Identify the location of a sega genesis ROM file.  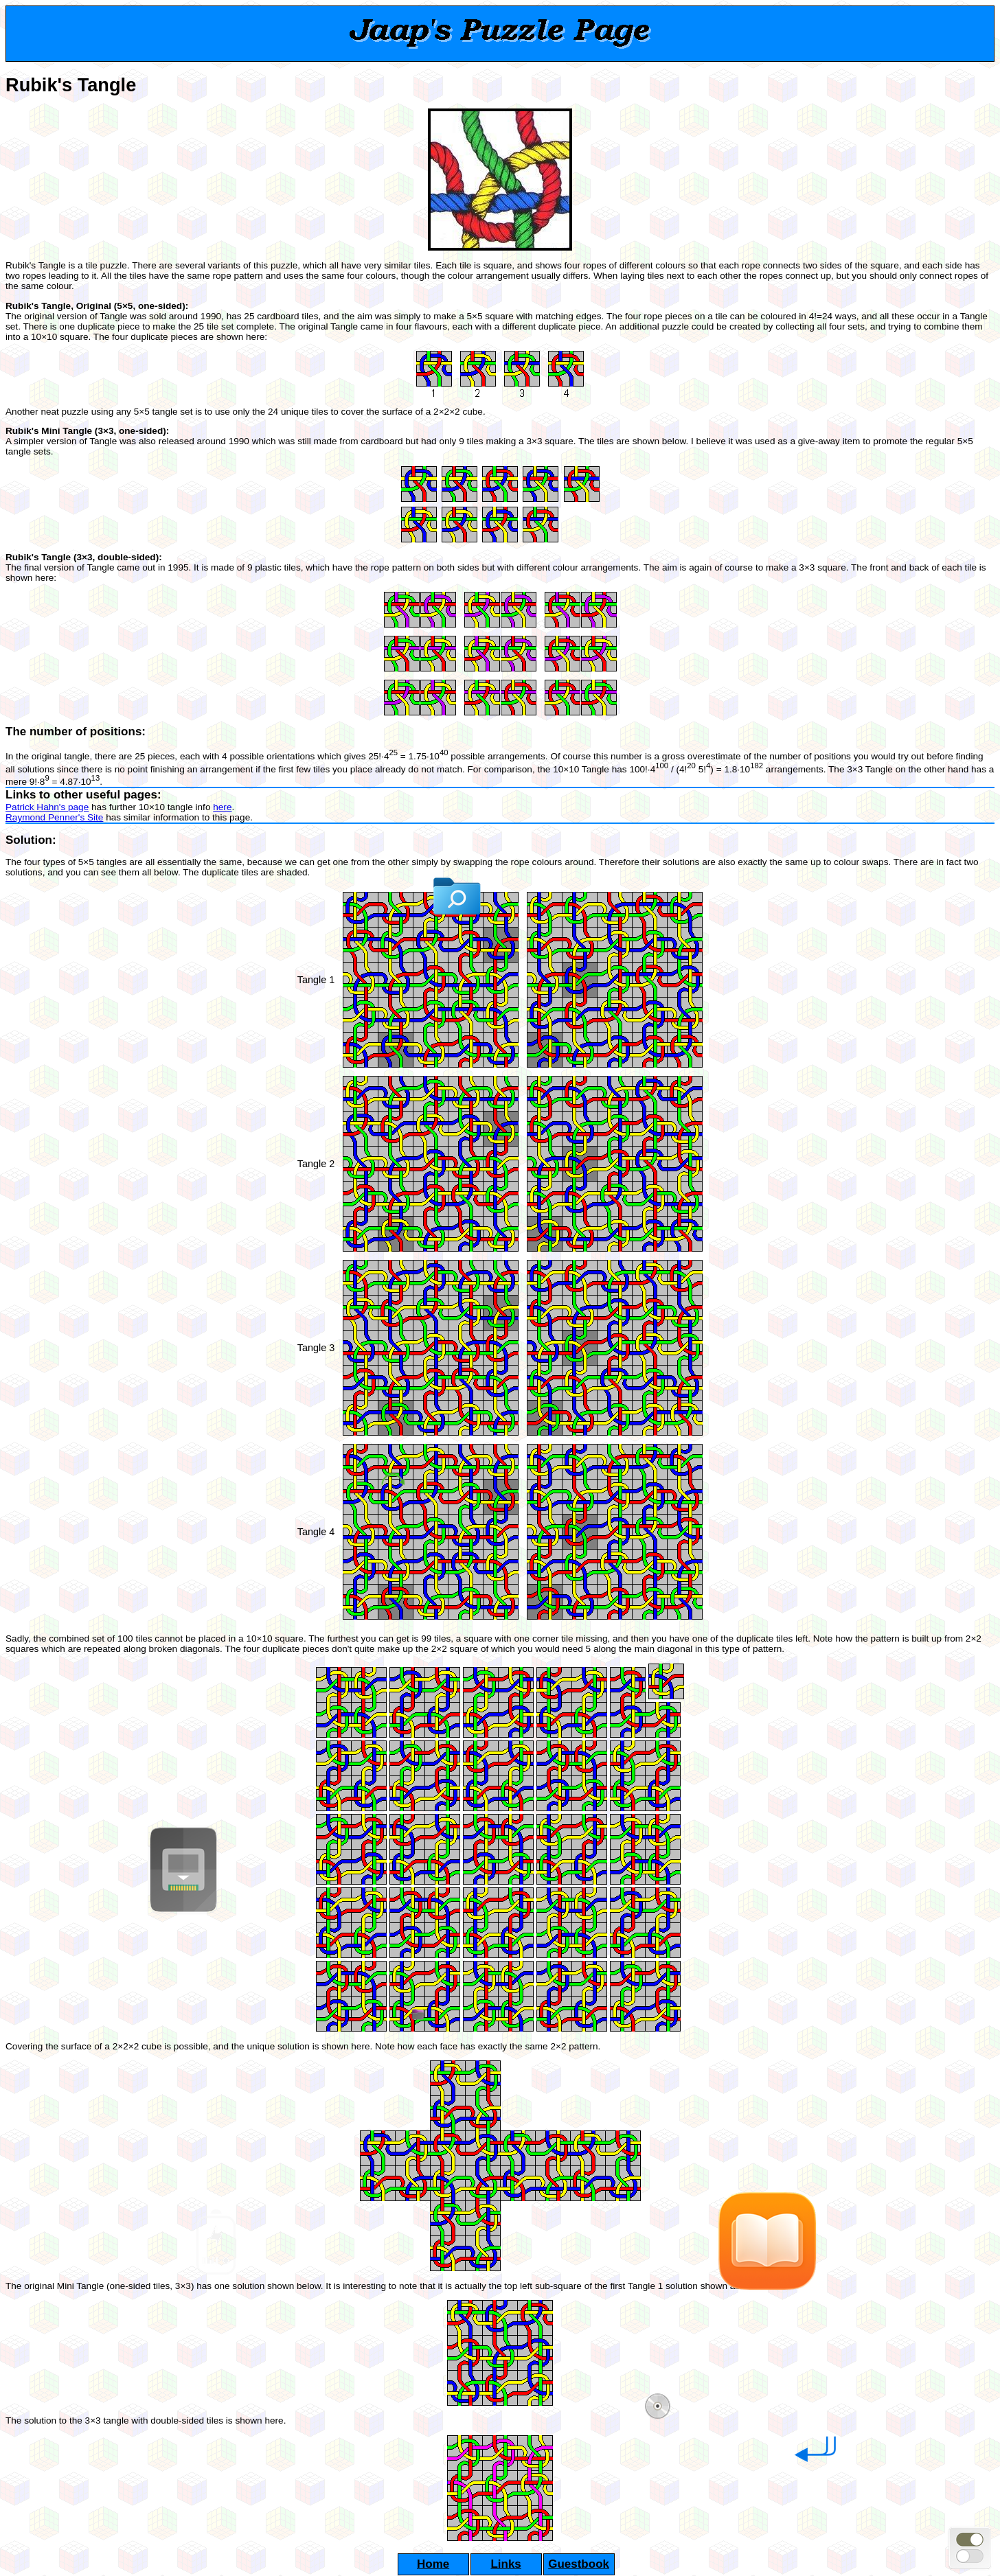
(183, 1870).